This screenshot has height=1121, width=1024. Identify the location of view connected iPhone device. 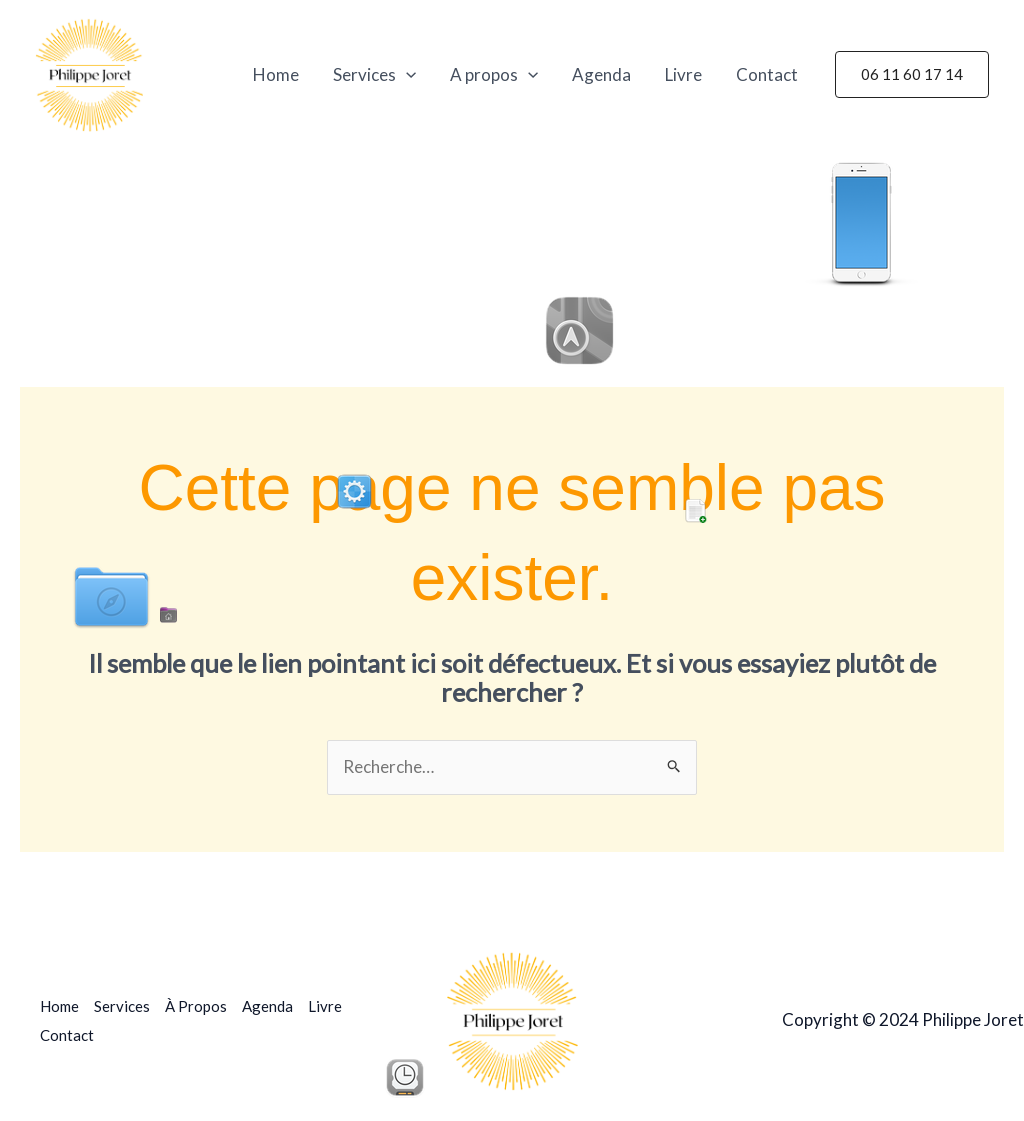
(861, 224).